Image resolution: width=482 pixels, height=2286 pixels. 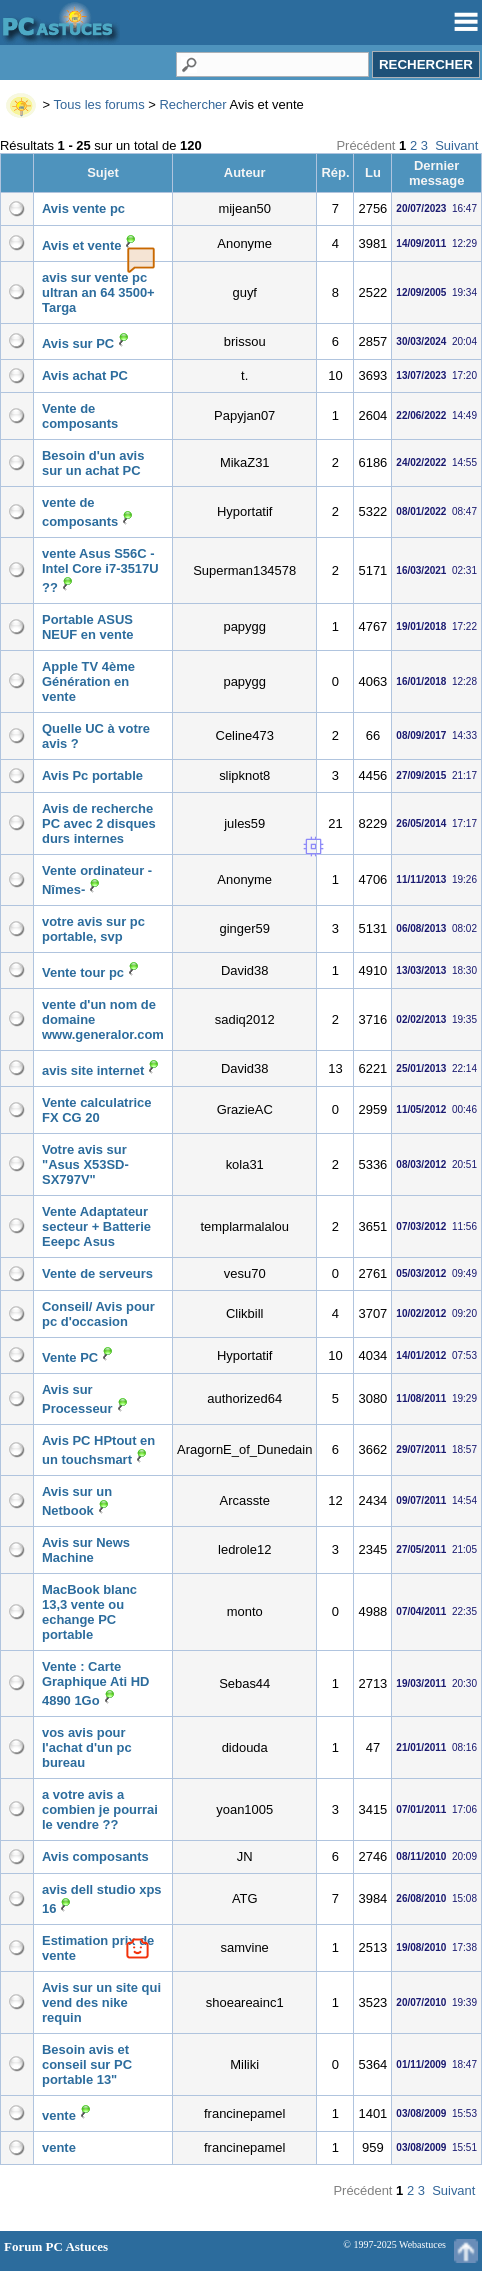 I want to click on view system processor information, so click(x=313, y=846).